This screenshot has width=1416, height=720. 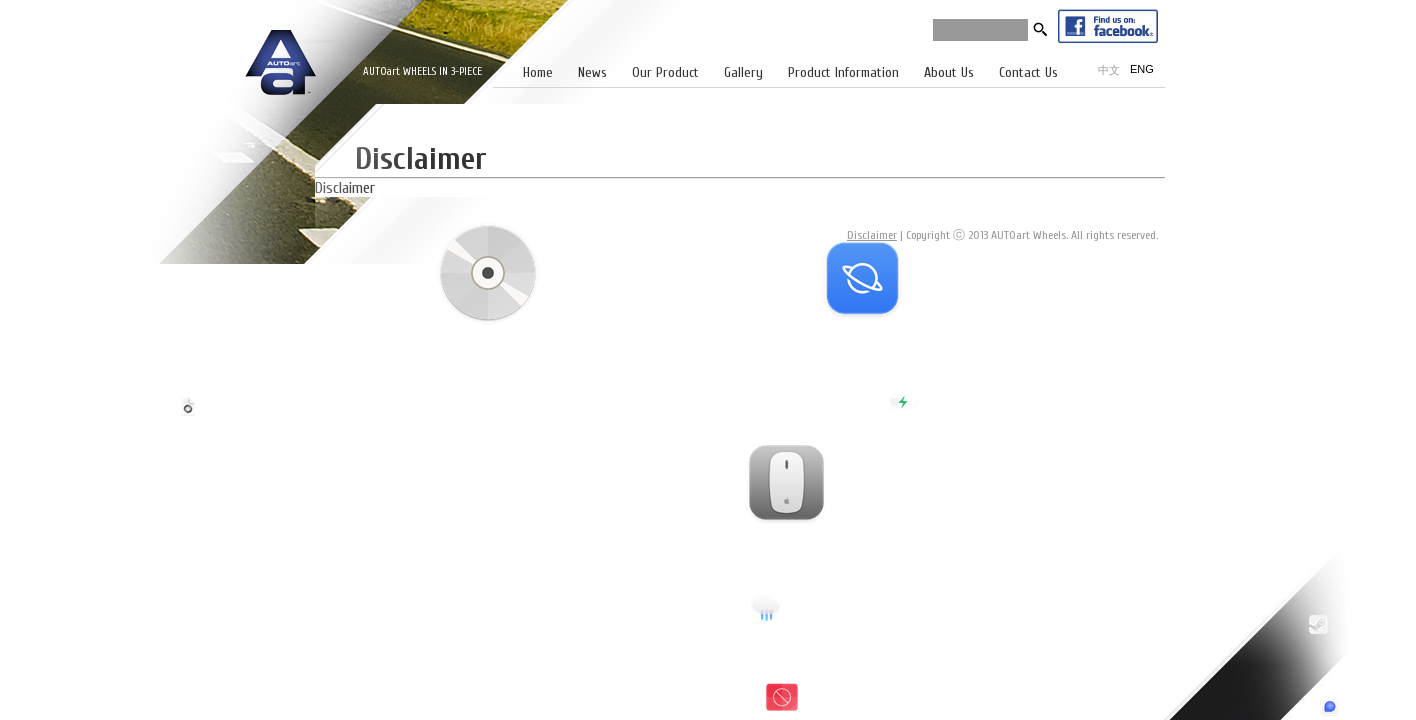 I want to click on indicates a missing or unavailable image, so click(x=782, y=696).